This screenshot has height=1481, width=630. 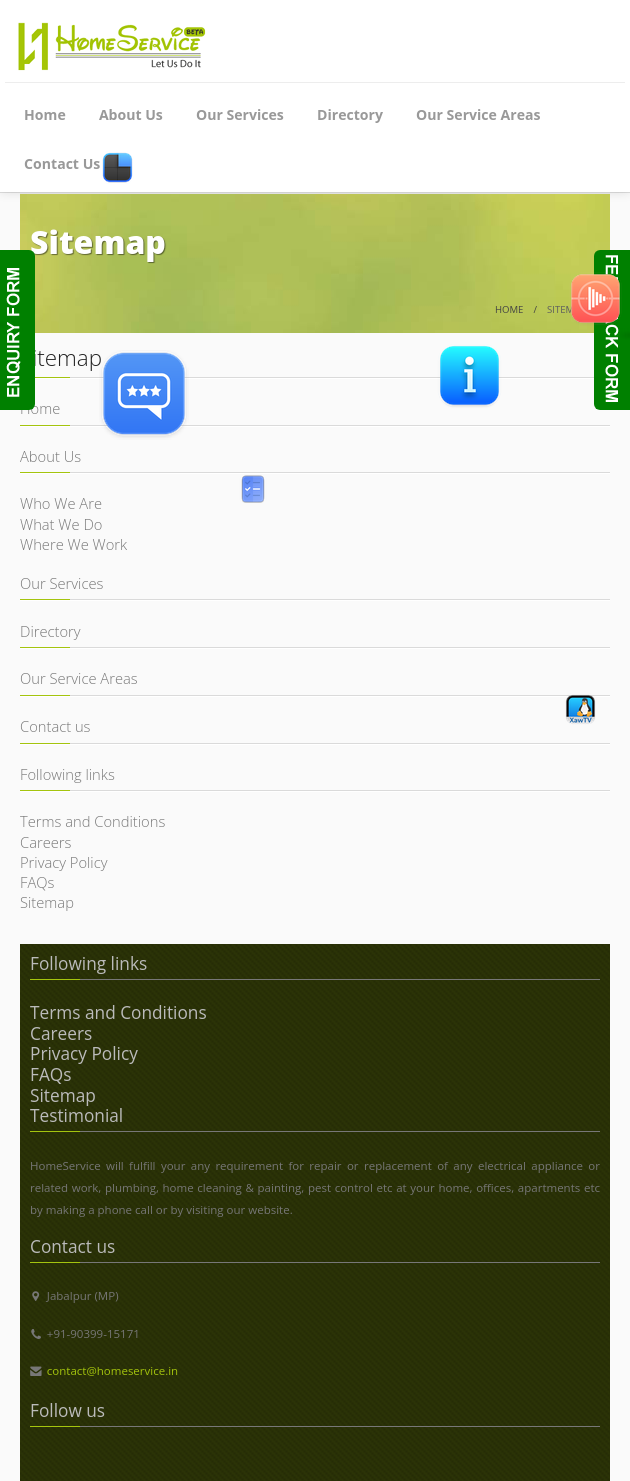 What do you see at coordinates (144, 395) in the screenshot?
I see `submit feedback or ratings` at bounding box center [144, 395].